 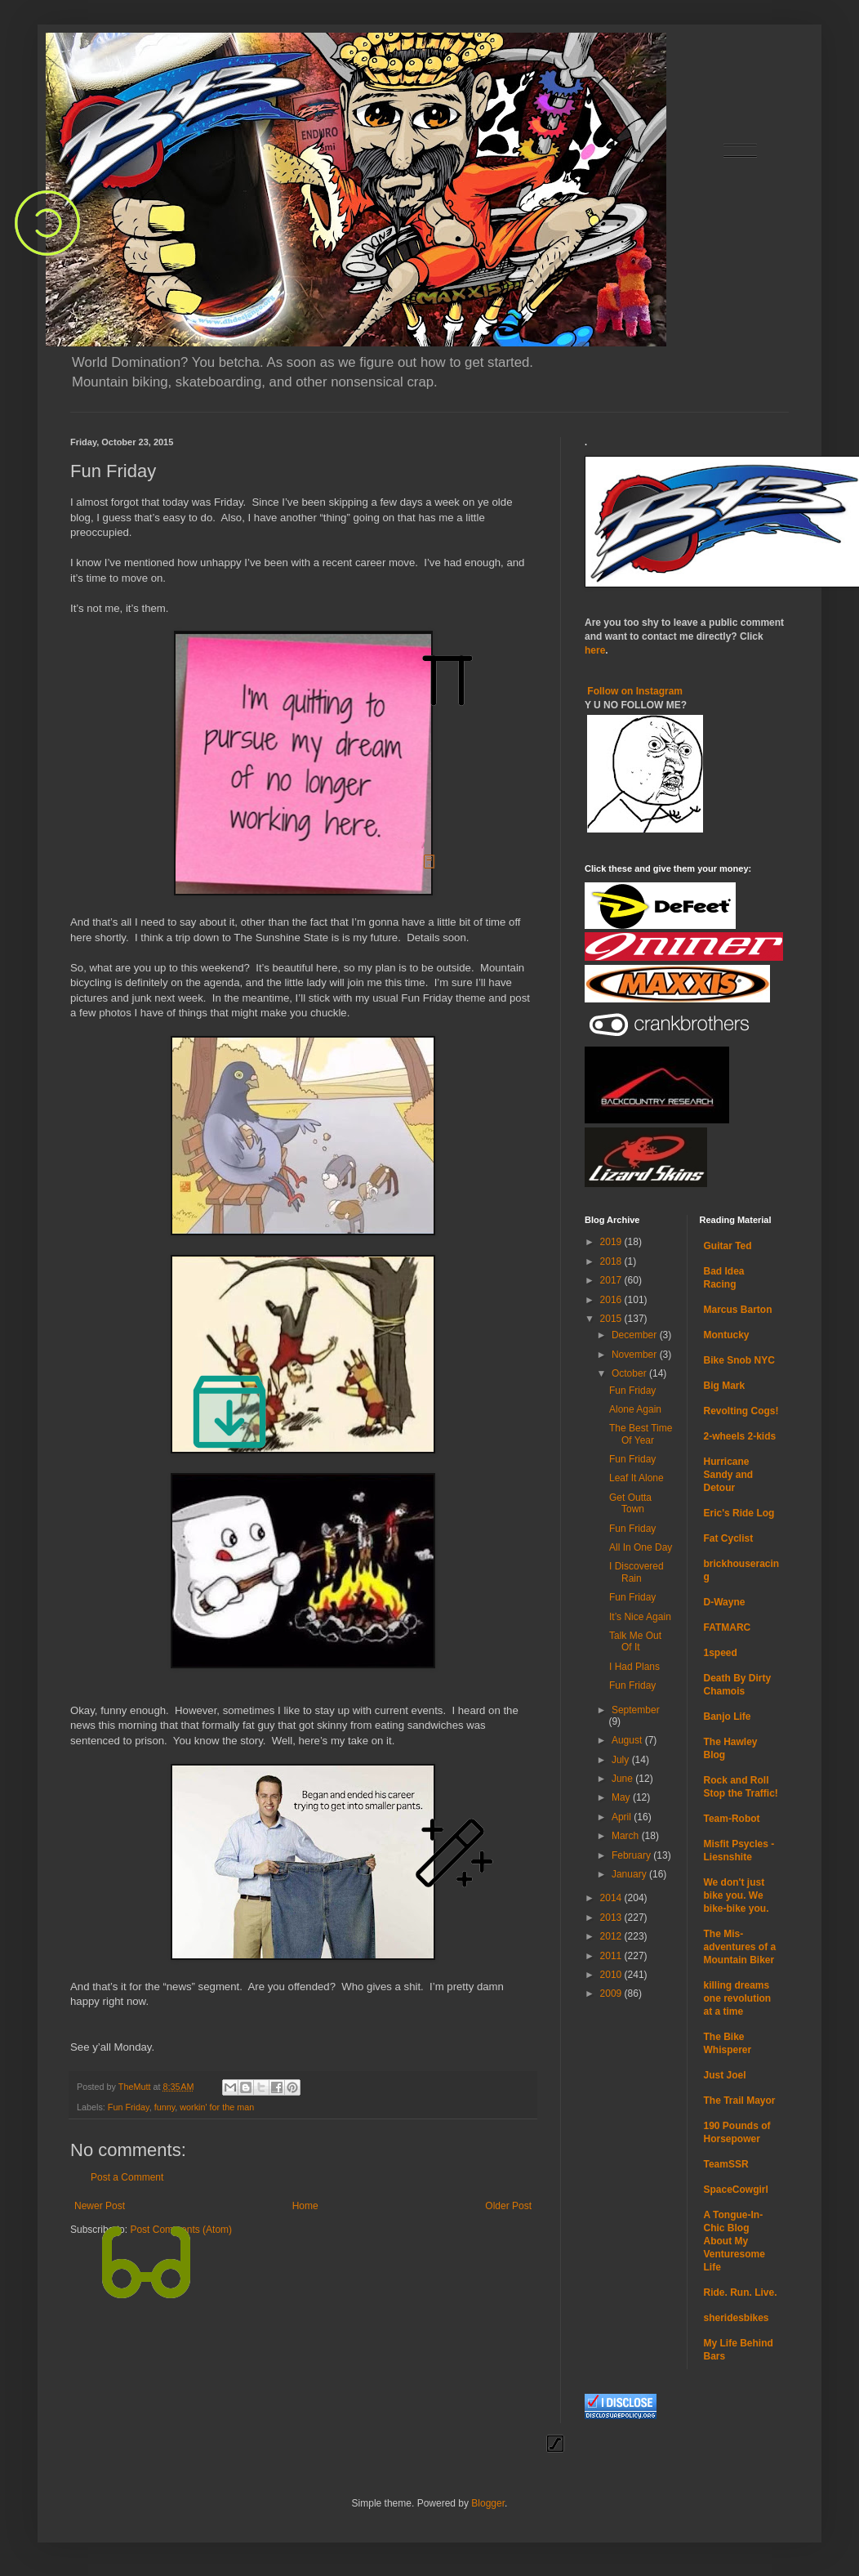 I want to click on access server or desktop computer settings, so click(x=429, y=861).